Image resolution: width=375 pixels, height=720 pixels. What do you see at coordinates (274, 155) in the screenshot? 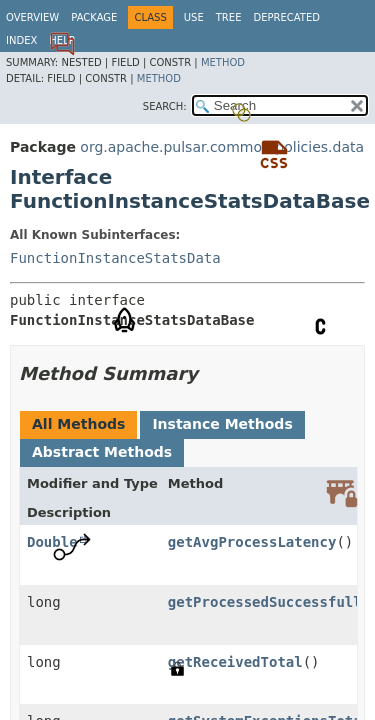
I see `a CSS stylesheet file` at bounding box center [274, 155].